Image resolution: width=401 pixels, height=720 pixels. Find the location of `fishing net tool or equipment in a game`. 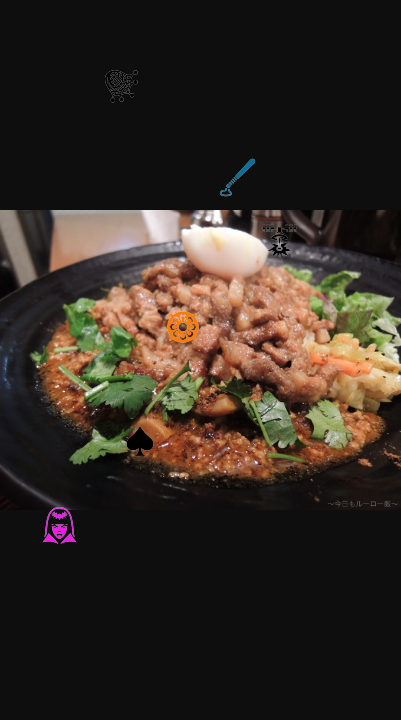

fishing net tool or equipment in a game is located at coordinates (121, 86).